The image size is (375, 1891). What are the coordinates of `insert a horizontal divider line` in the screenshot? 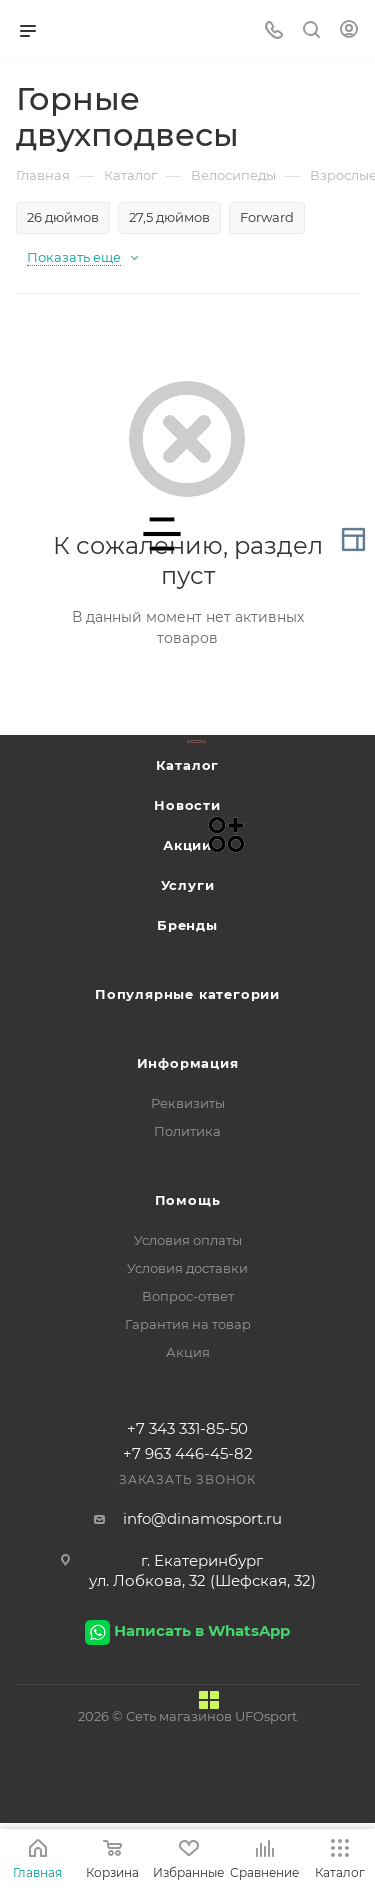 It's located at (196, 741).